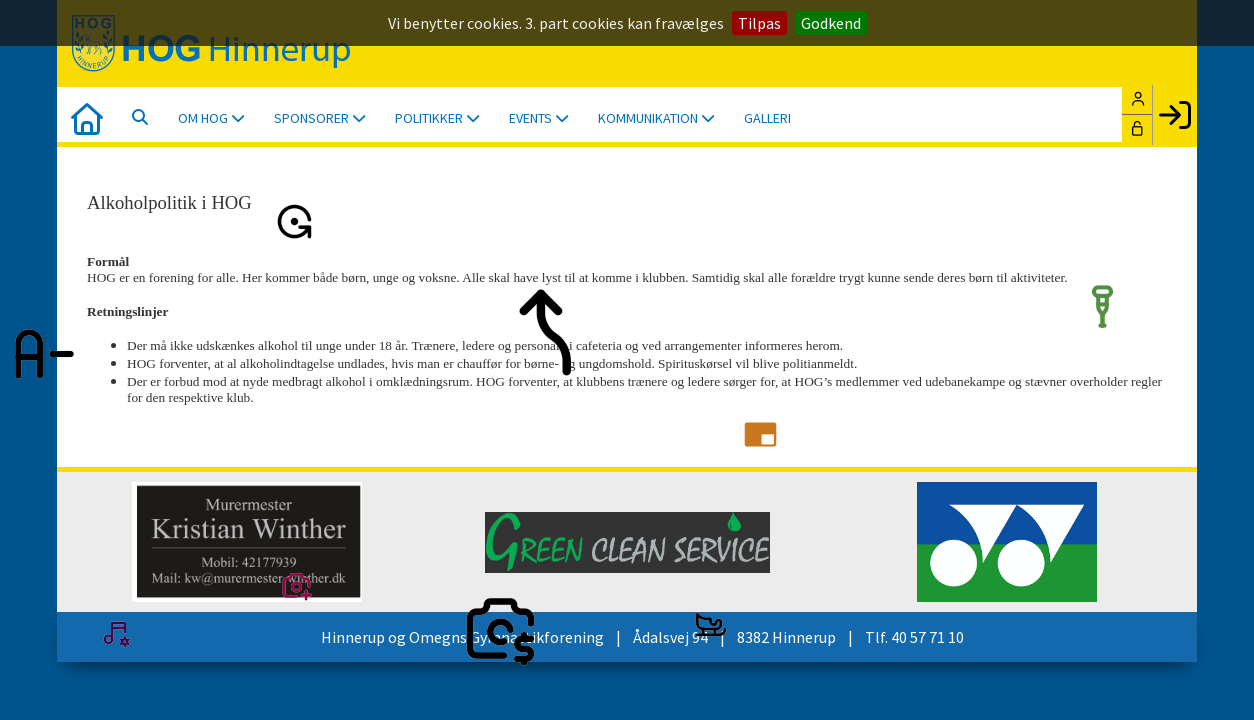 The width and height of the screenshot is (1254, 720). I want to click on add a new photo, so click(296, 585).